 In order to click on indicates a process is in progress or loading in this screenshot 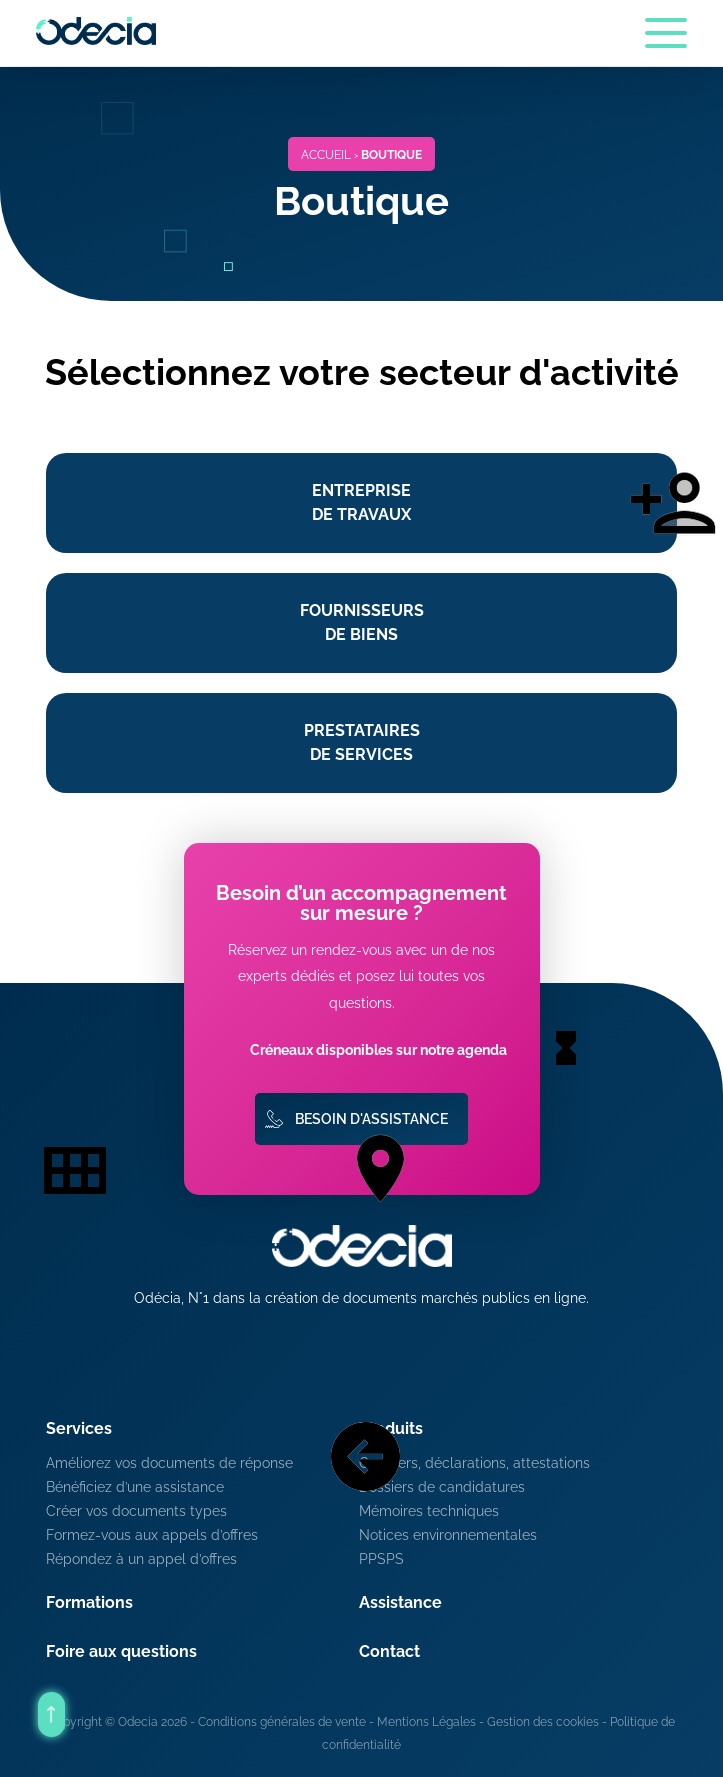, I will do `click(566, 1048)`.